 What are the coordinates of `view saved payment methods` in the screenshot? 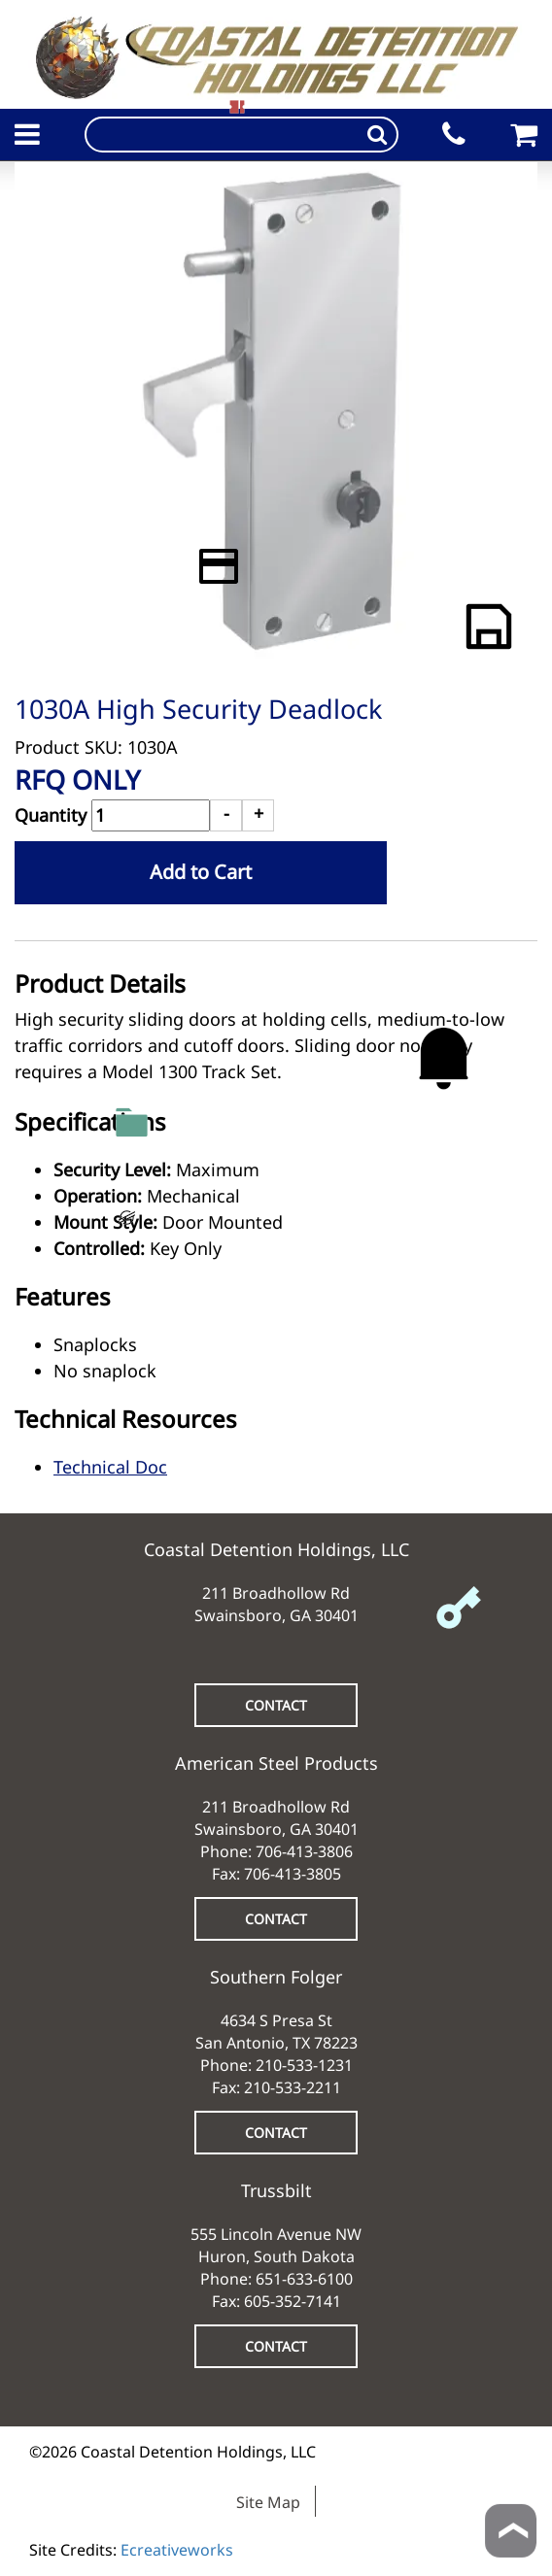 It's located at (219, 566).